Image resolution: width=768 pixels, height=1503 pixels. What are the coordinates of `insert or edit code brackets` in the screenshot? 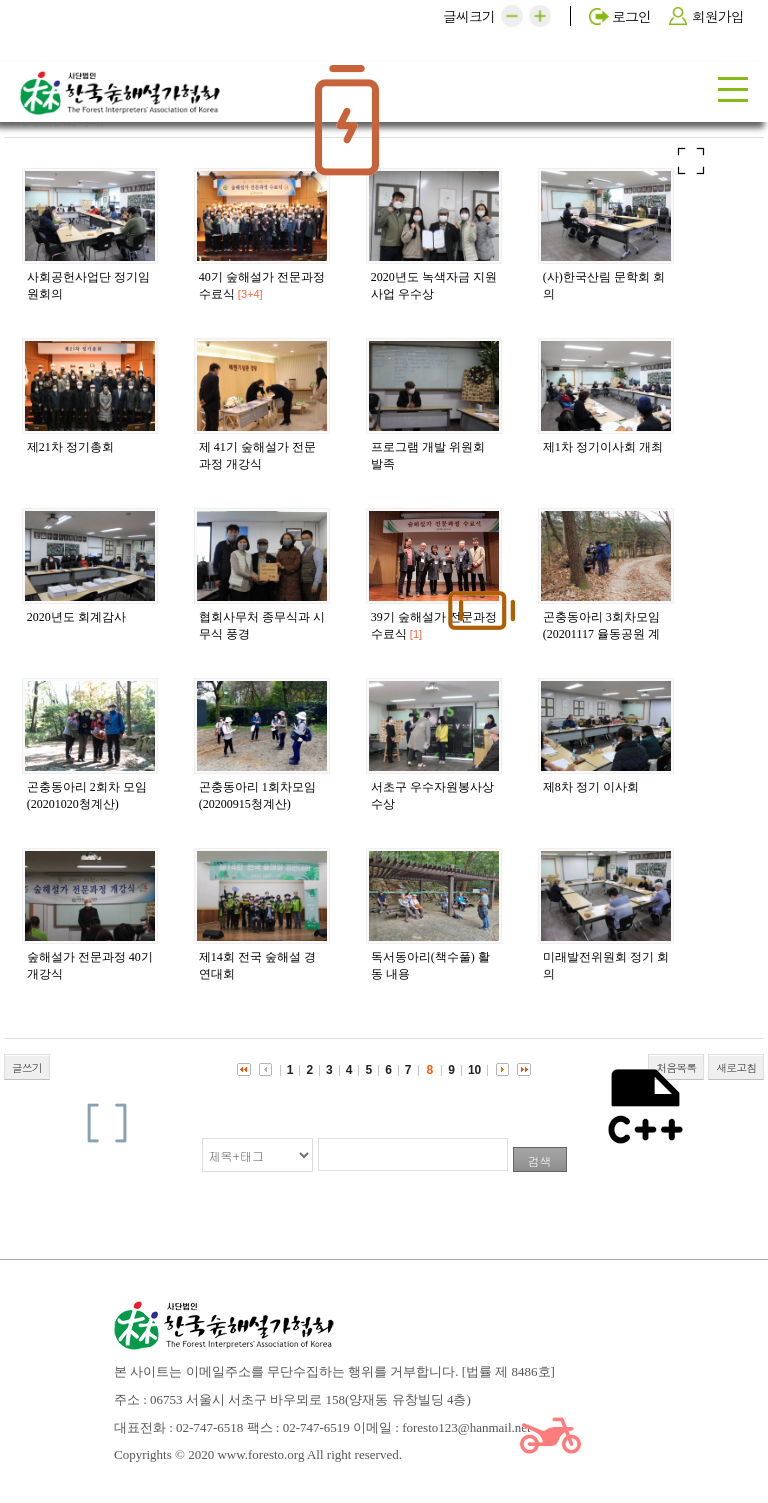 It's located at (107, 1123).